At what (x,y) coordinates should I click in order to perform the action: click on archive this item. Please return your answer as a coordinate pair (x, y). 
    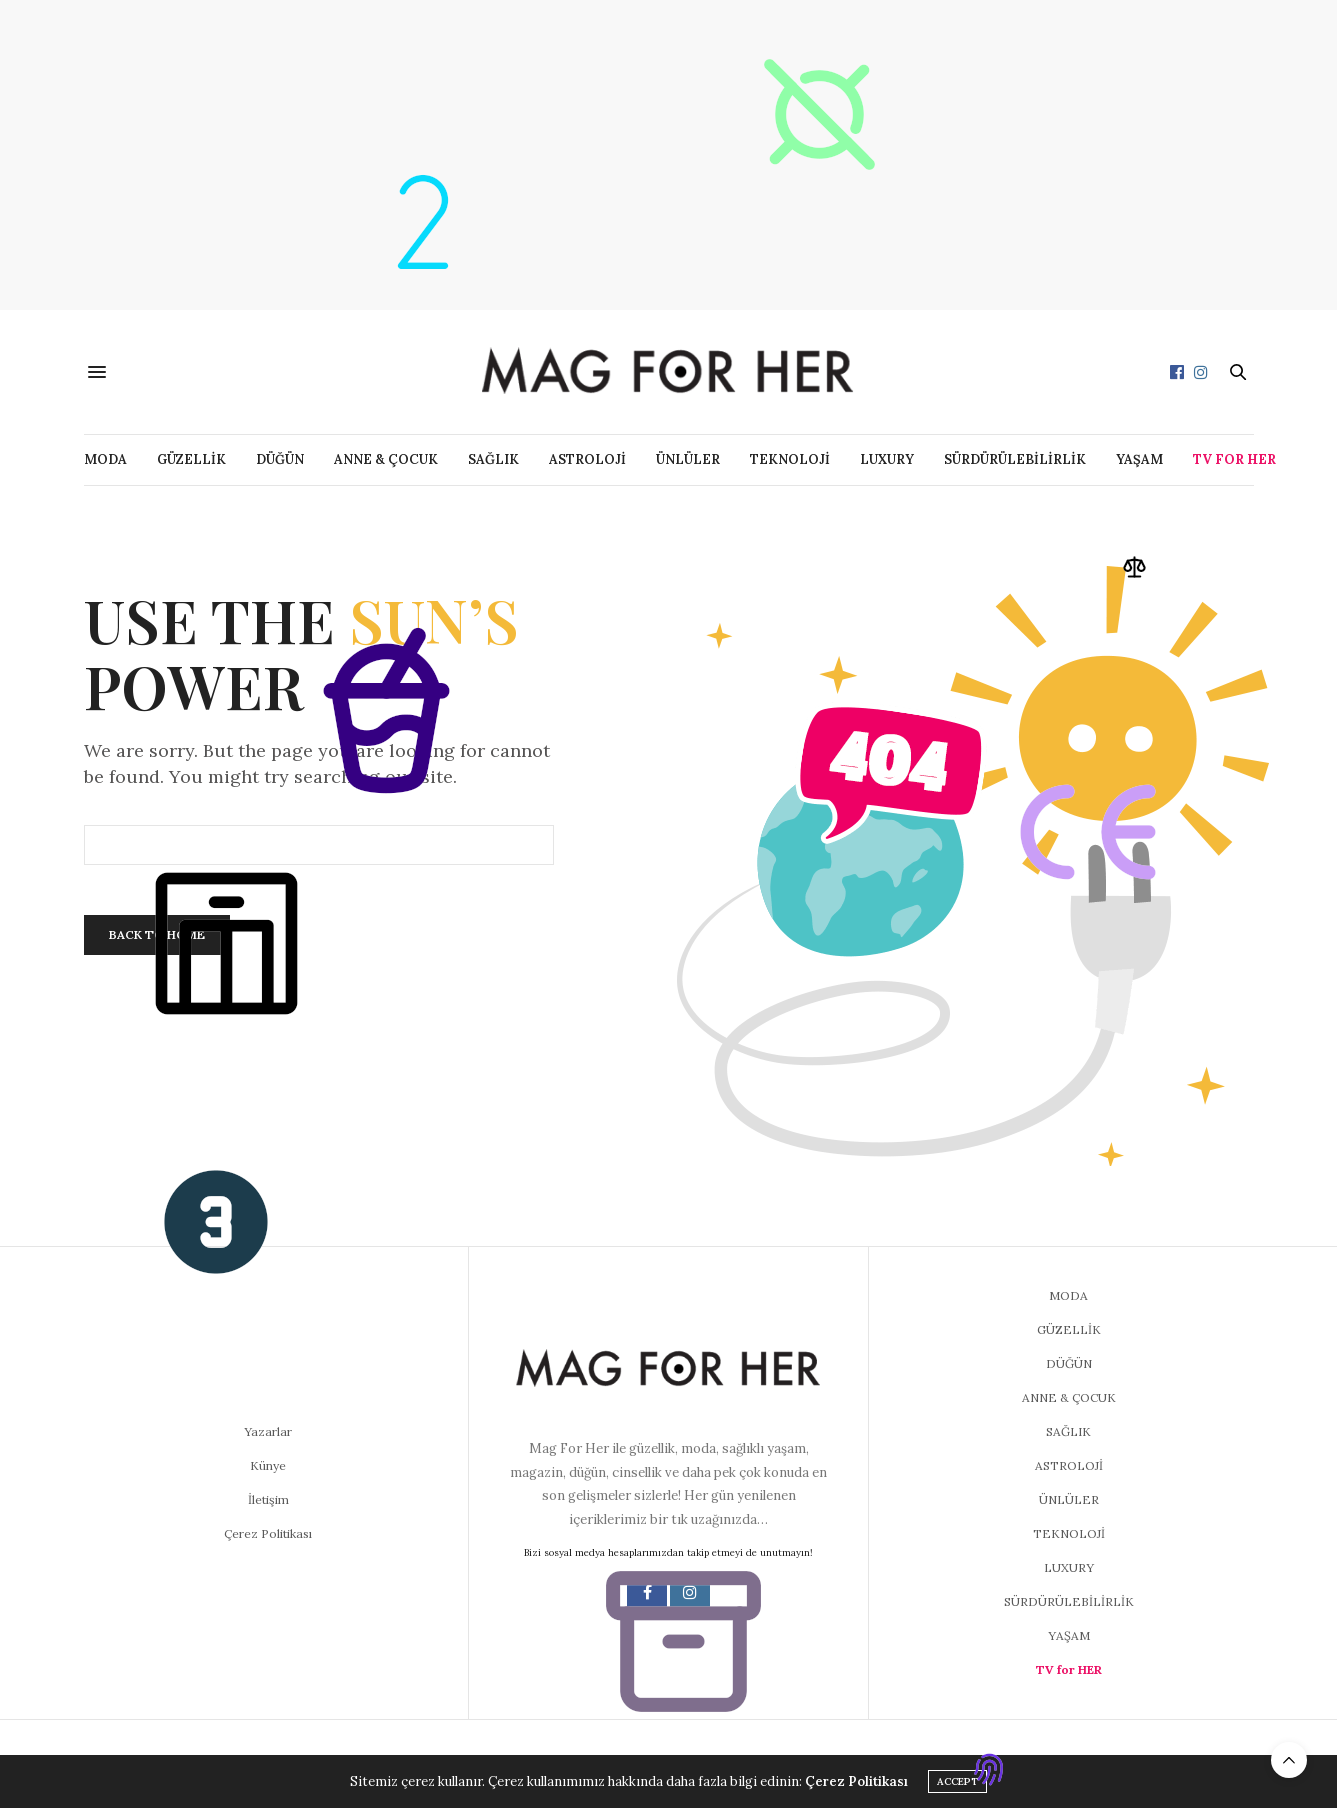
    Looking at the image, I should click on (683, 1641).